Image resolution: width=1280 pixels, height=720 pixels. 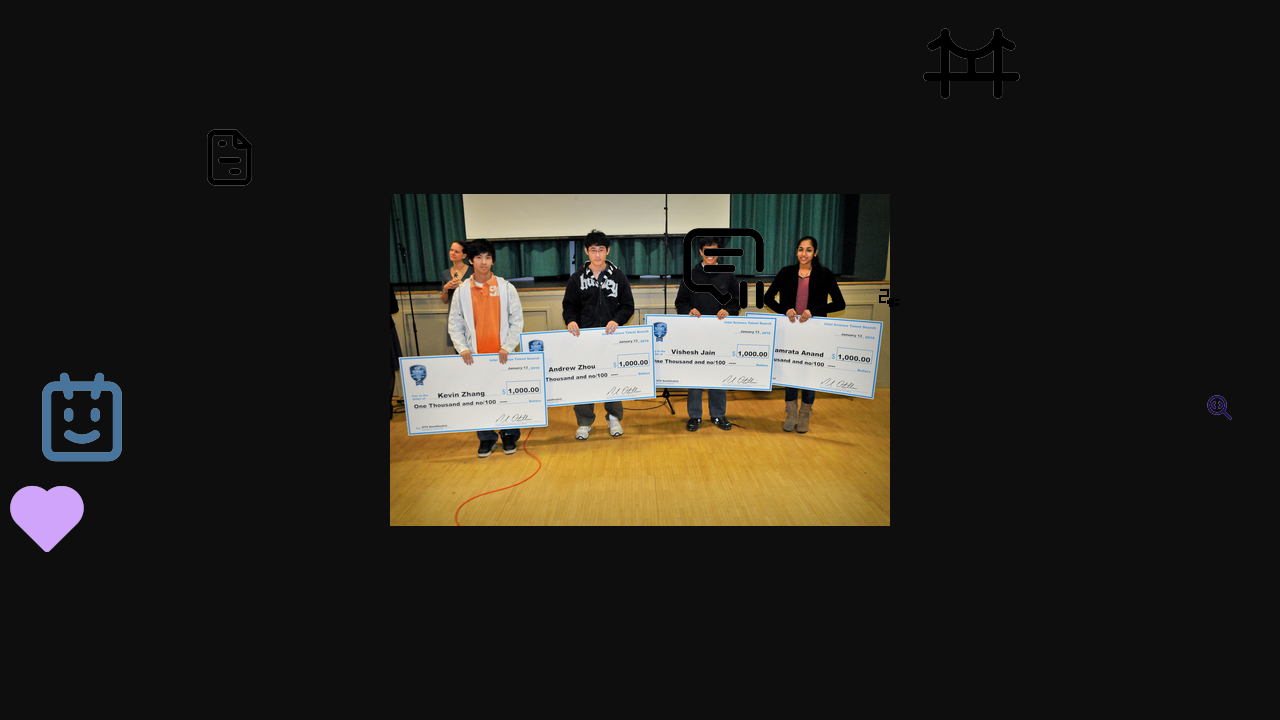 What do you see at coordinates (971, 63) in the screenshot?
I see `view bridge or infrastructure information` at bounding box center [971, 63].